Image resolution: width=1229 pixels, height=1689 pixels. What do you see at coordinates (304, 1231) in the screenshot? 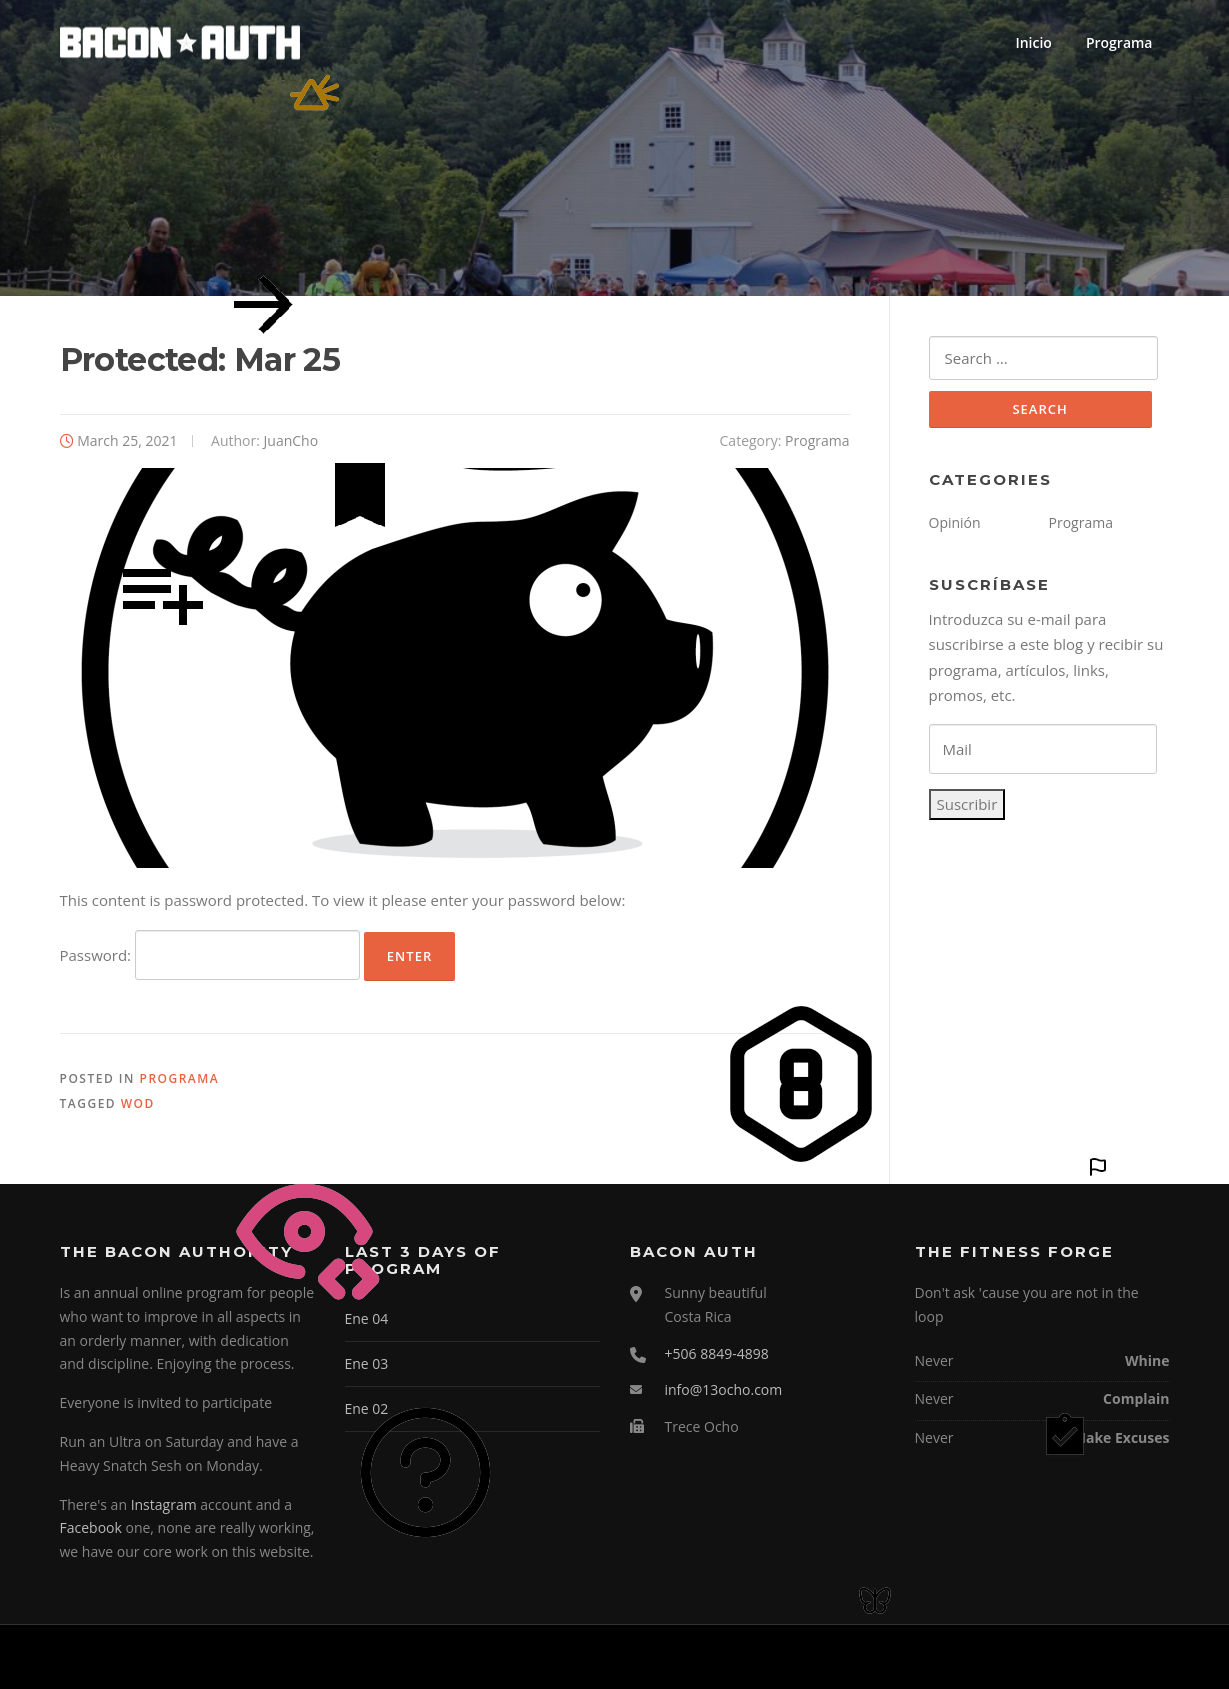
I see `view source code or inspect element` at bounding box center [304, 1231].